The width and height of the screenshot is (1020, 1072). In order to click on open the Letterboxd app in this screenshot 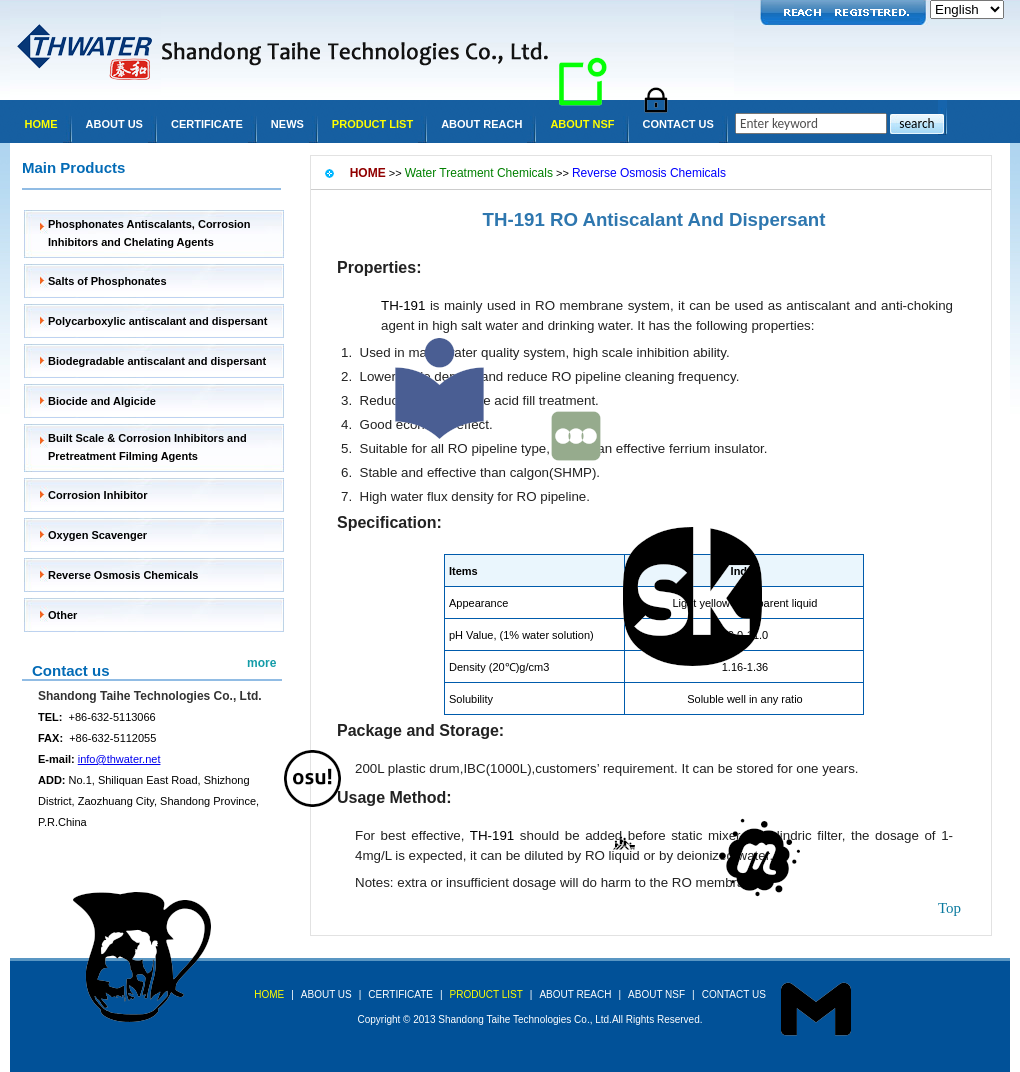, I will do `click(576, 436)`.